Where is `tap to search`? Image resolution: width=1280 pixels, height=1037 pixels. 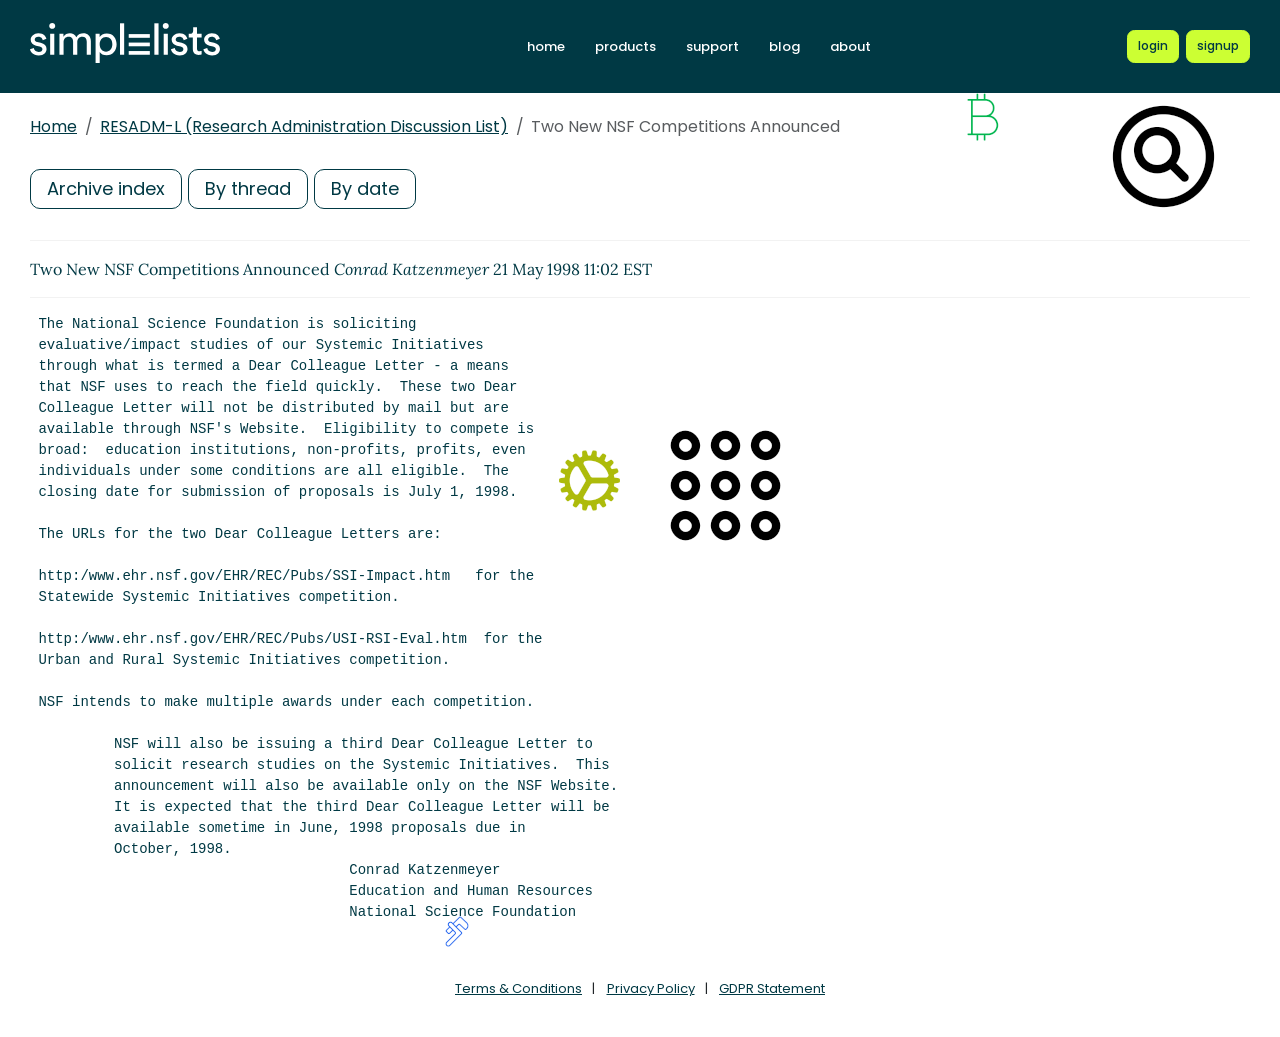
tap to search is located at coordinates (1163, 156).